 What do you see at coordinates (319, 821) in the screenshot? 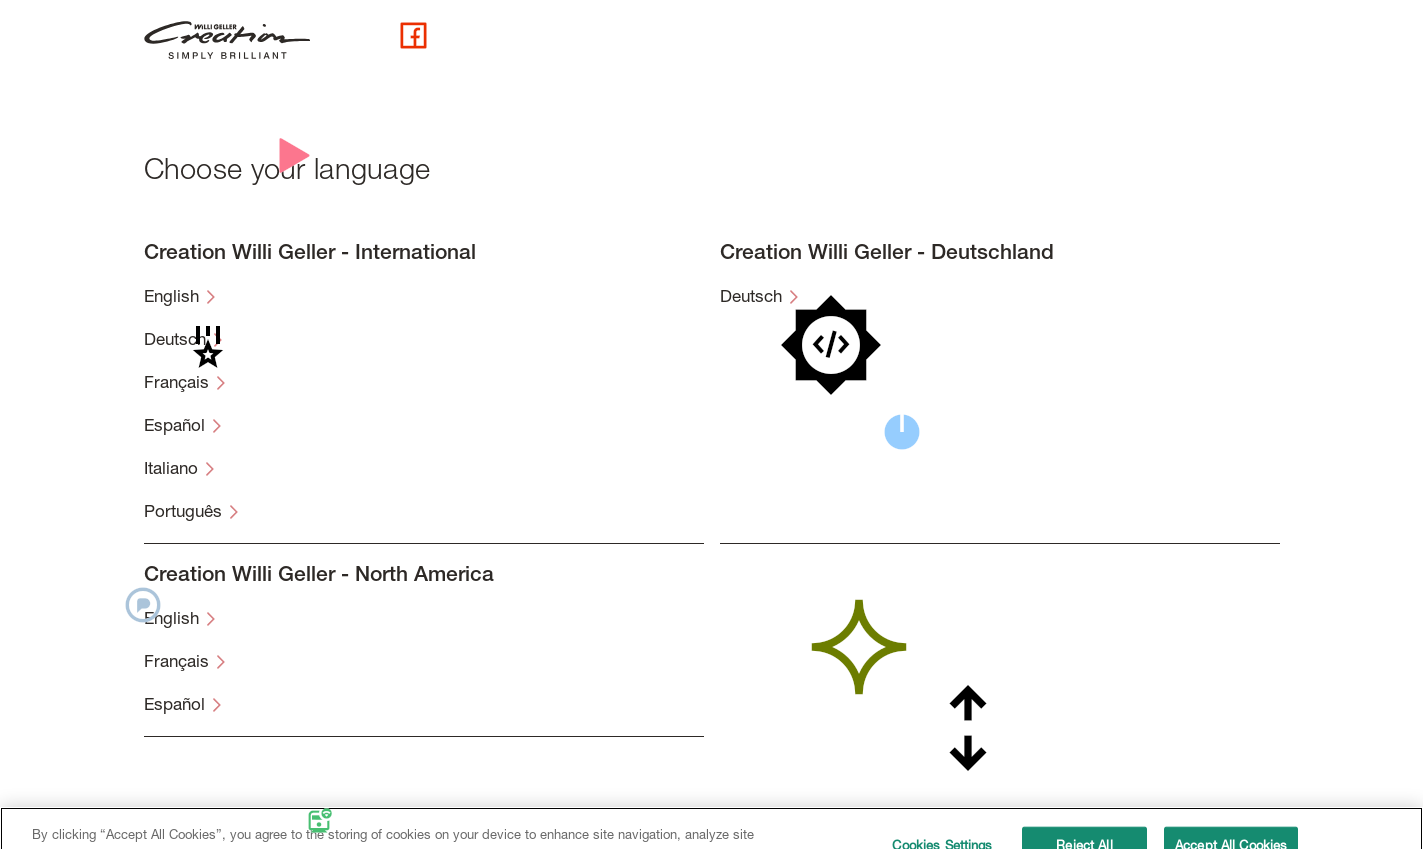
I see `connect to onboard train wifi` at bounding box center [319, 821].